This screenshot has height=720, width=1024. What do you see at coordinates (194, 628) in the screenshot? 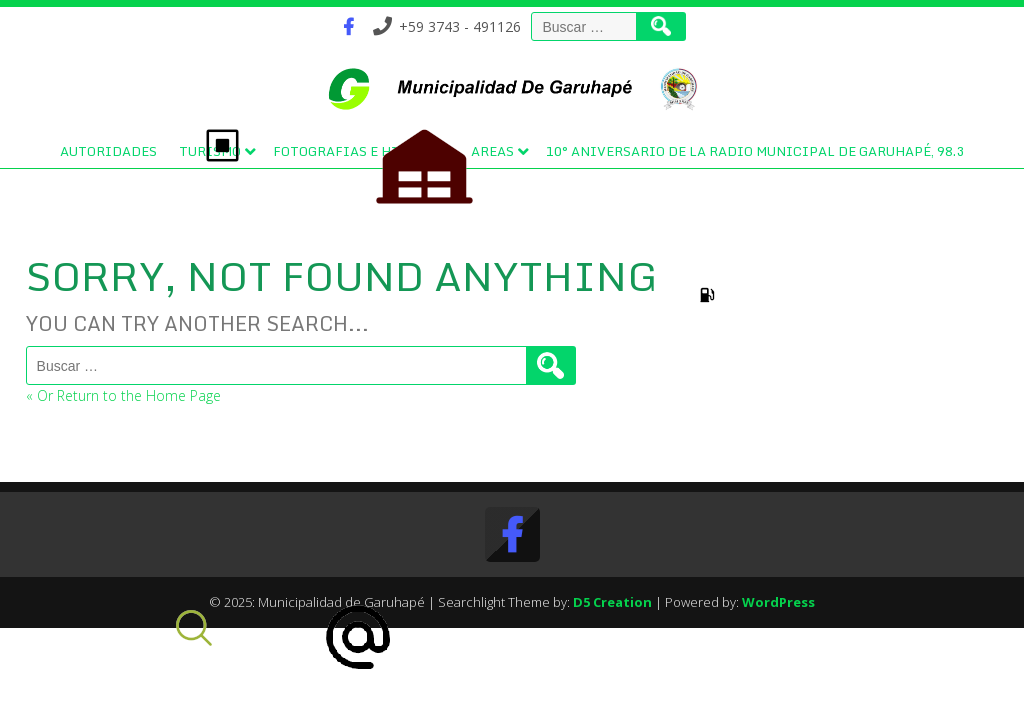
I see `search for content or items` at bounding box center [194, 628].